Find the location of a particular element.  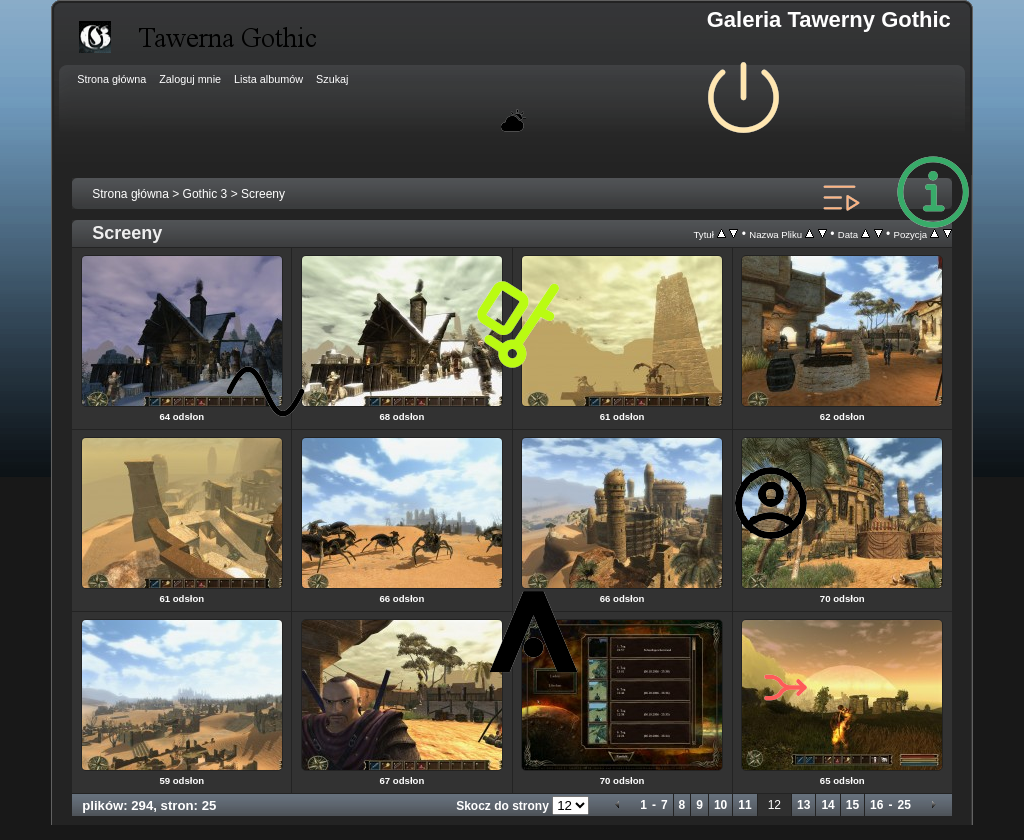

indicates partly cloudy weather conditions is located at coordinates (513, 120).